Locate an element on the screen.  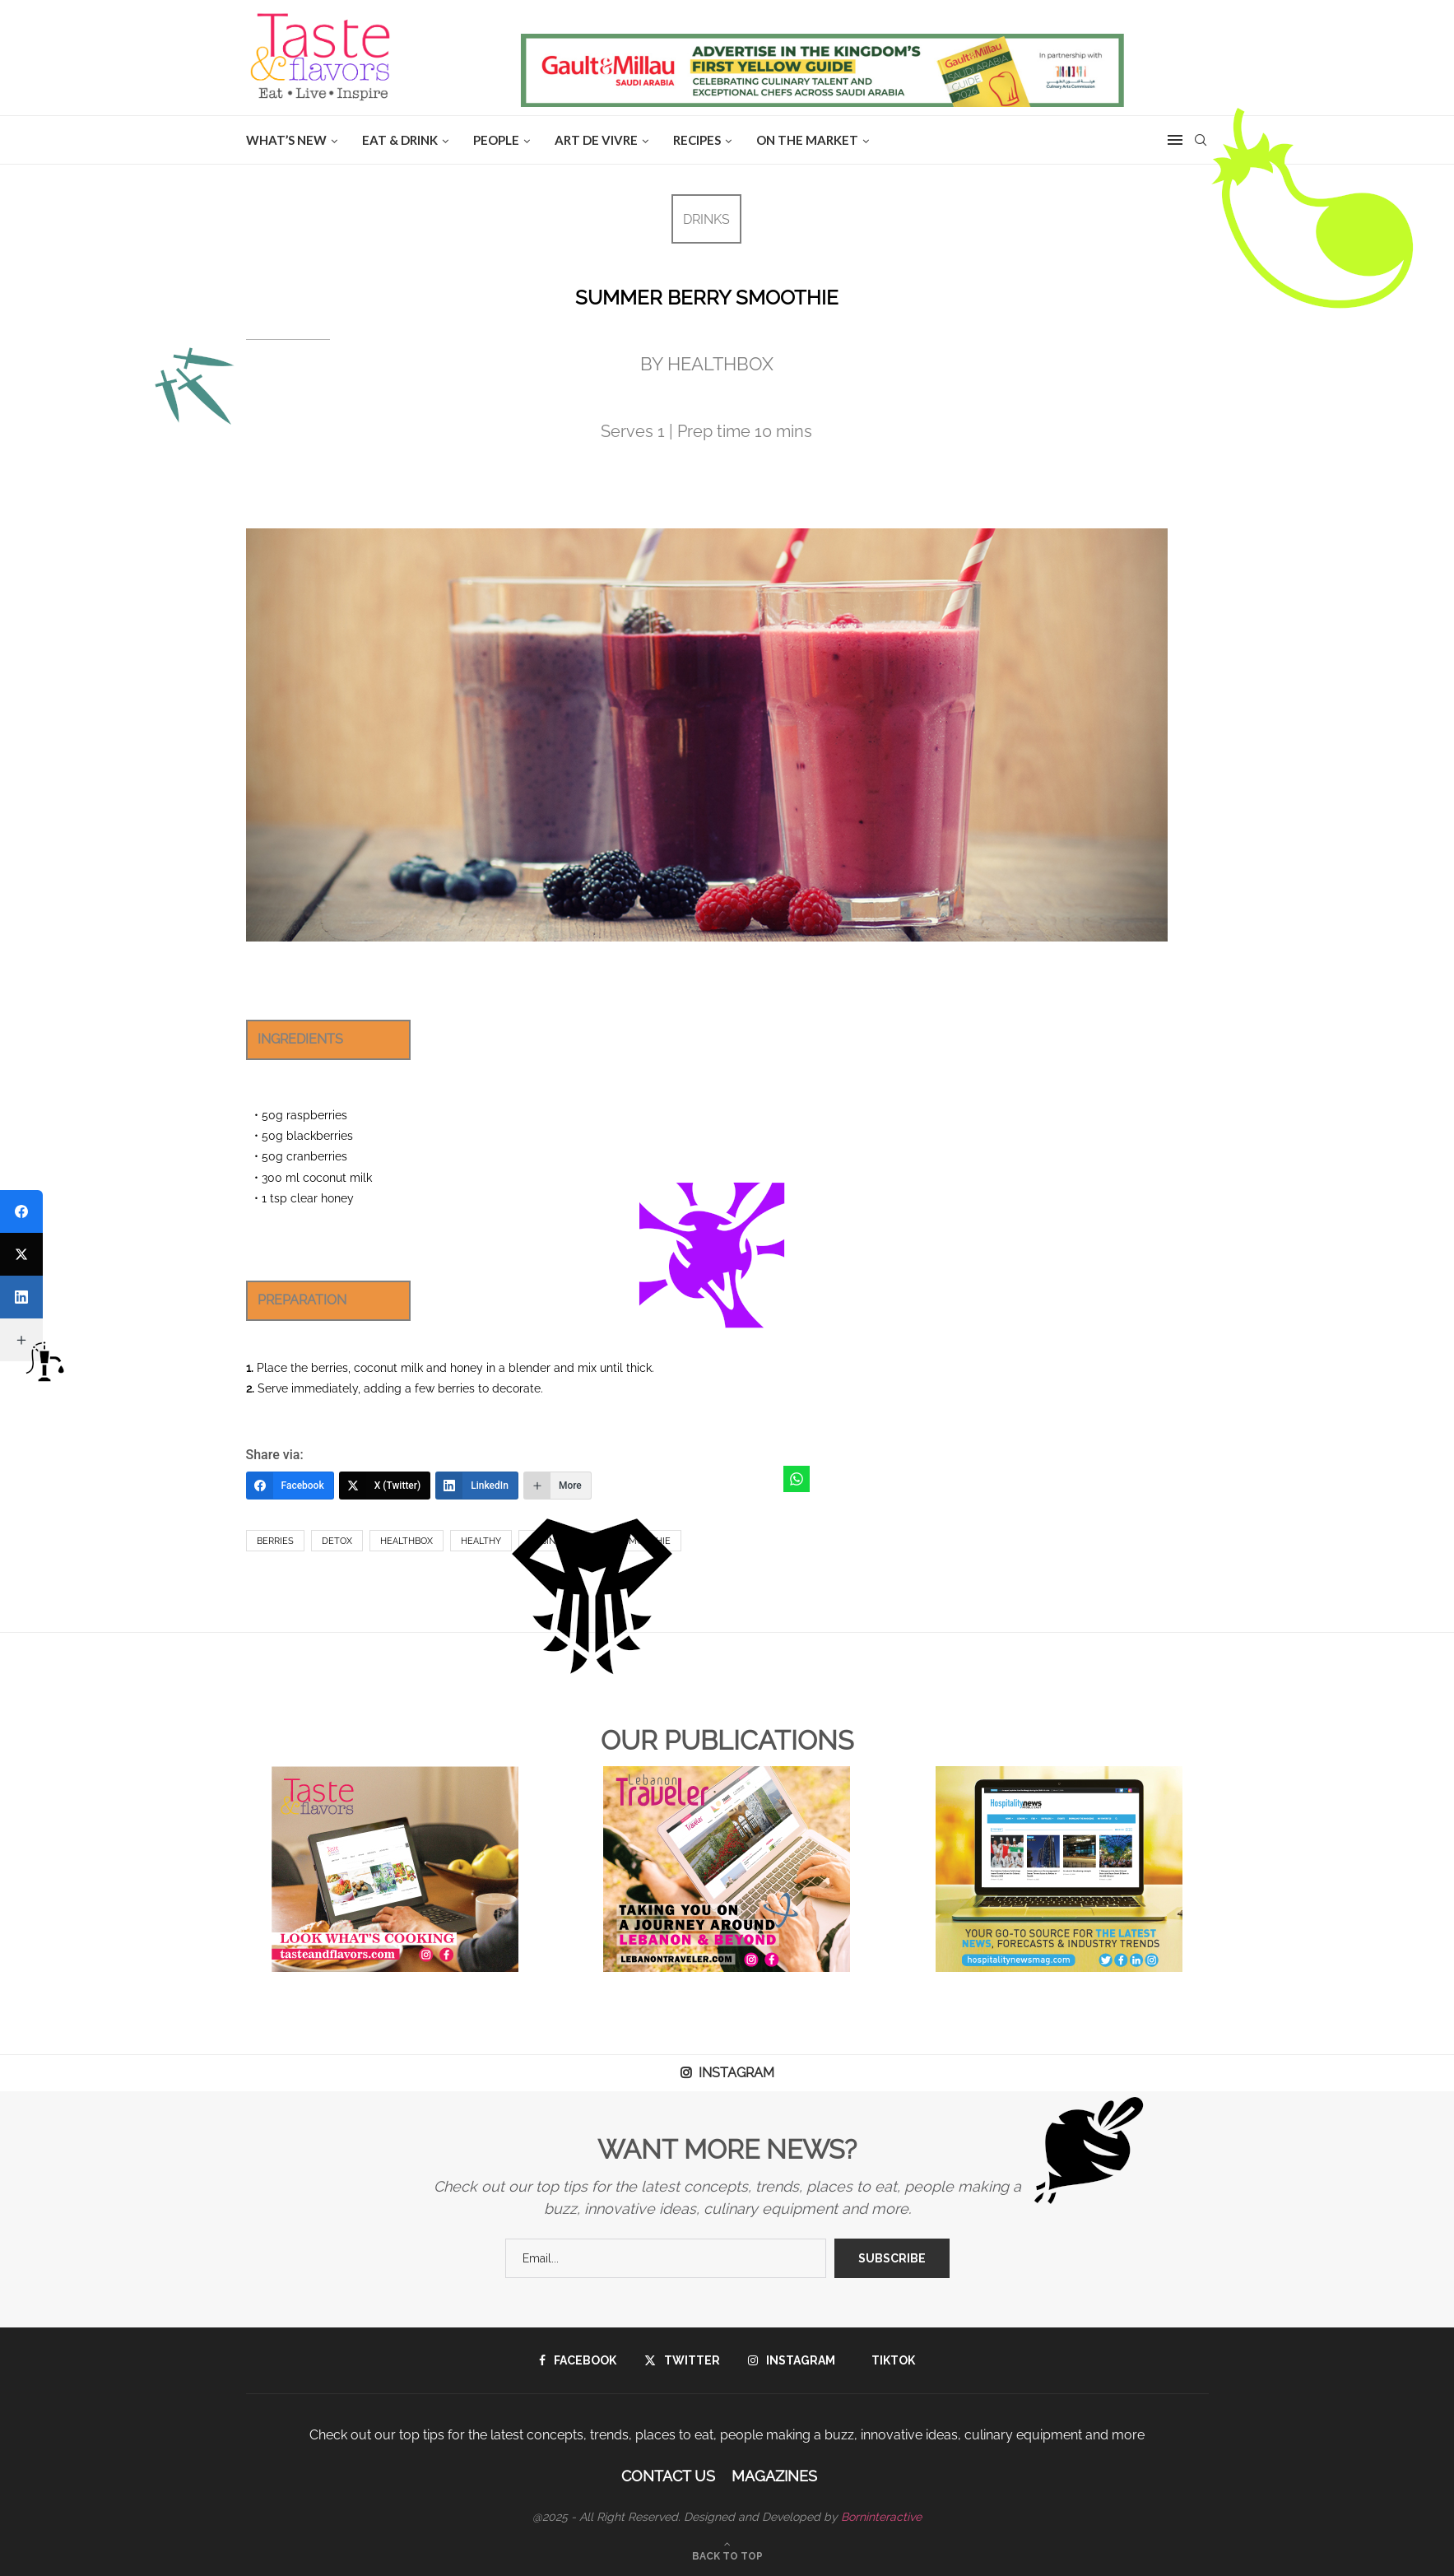
represents a creature type or monster in a game is located at coordinates (592, 1595).